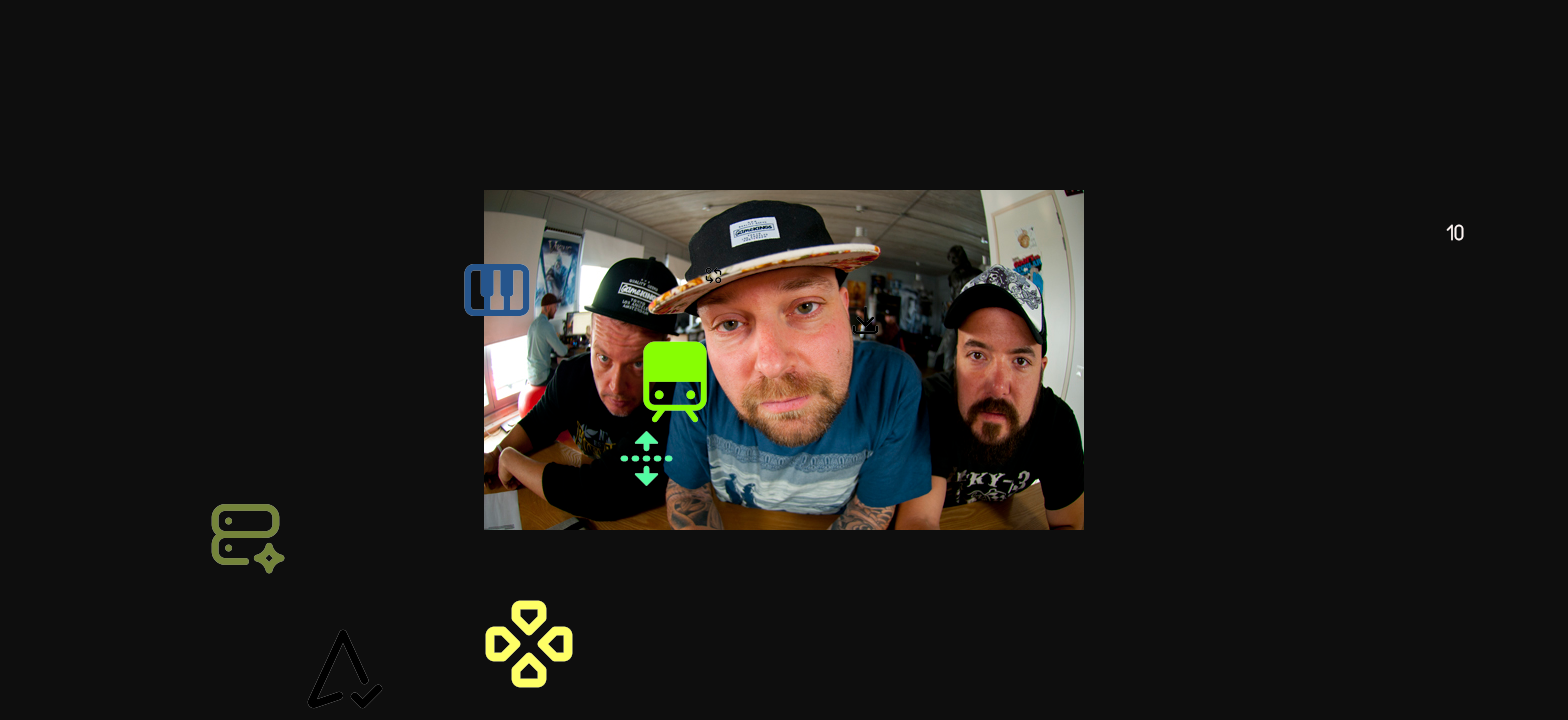  Describe the element at coordinates (713, 275) in the screenshot. I see `transform or convert selected object` at that location.